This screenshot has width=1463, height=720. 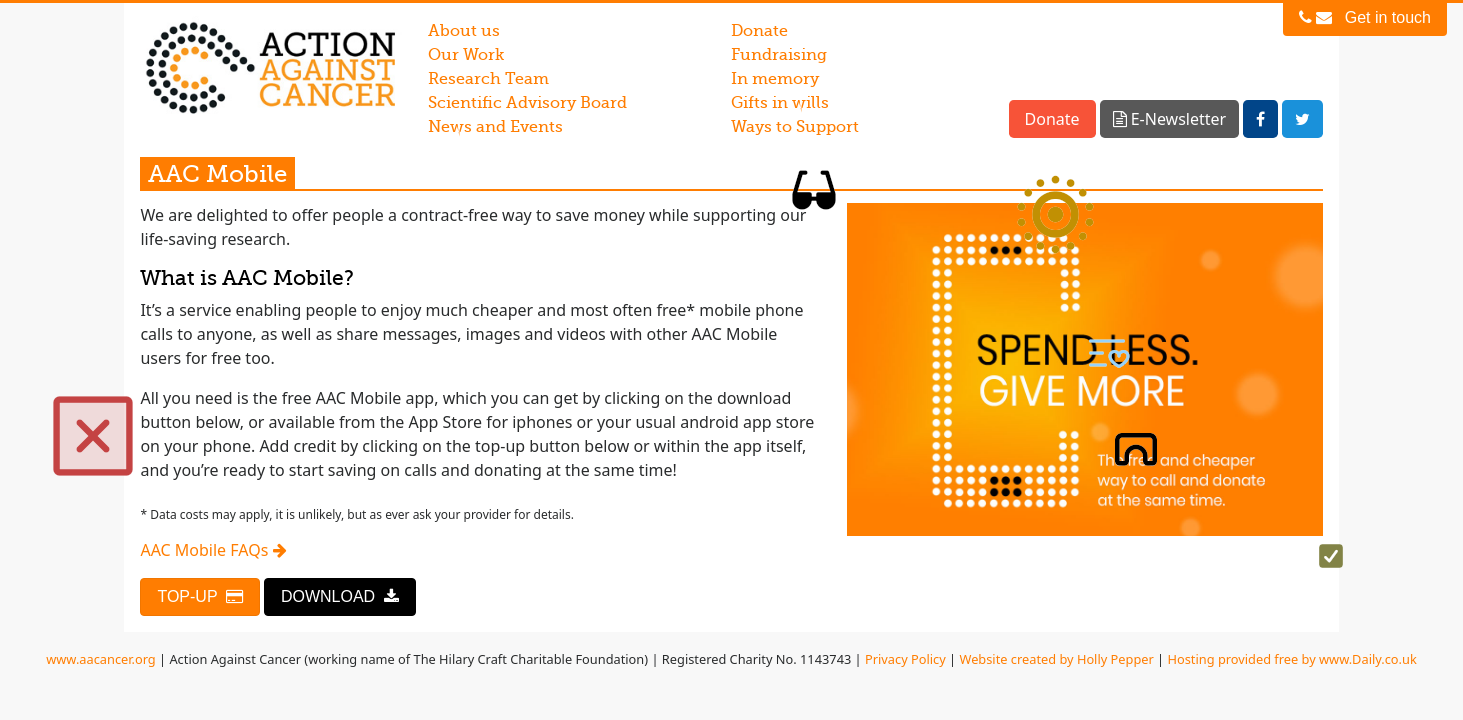 I want to click on mark task as complete, so click(x=1331, y=556).